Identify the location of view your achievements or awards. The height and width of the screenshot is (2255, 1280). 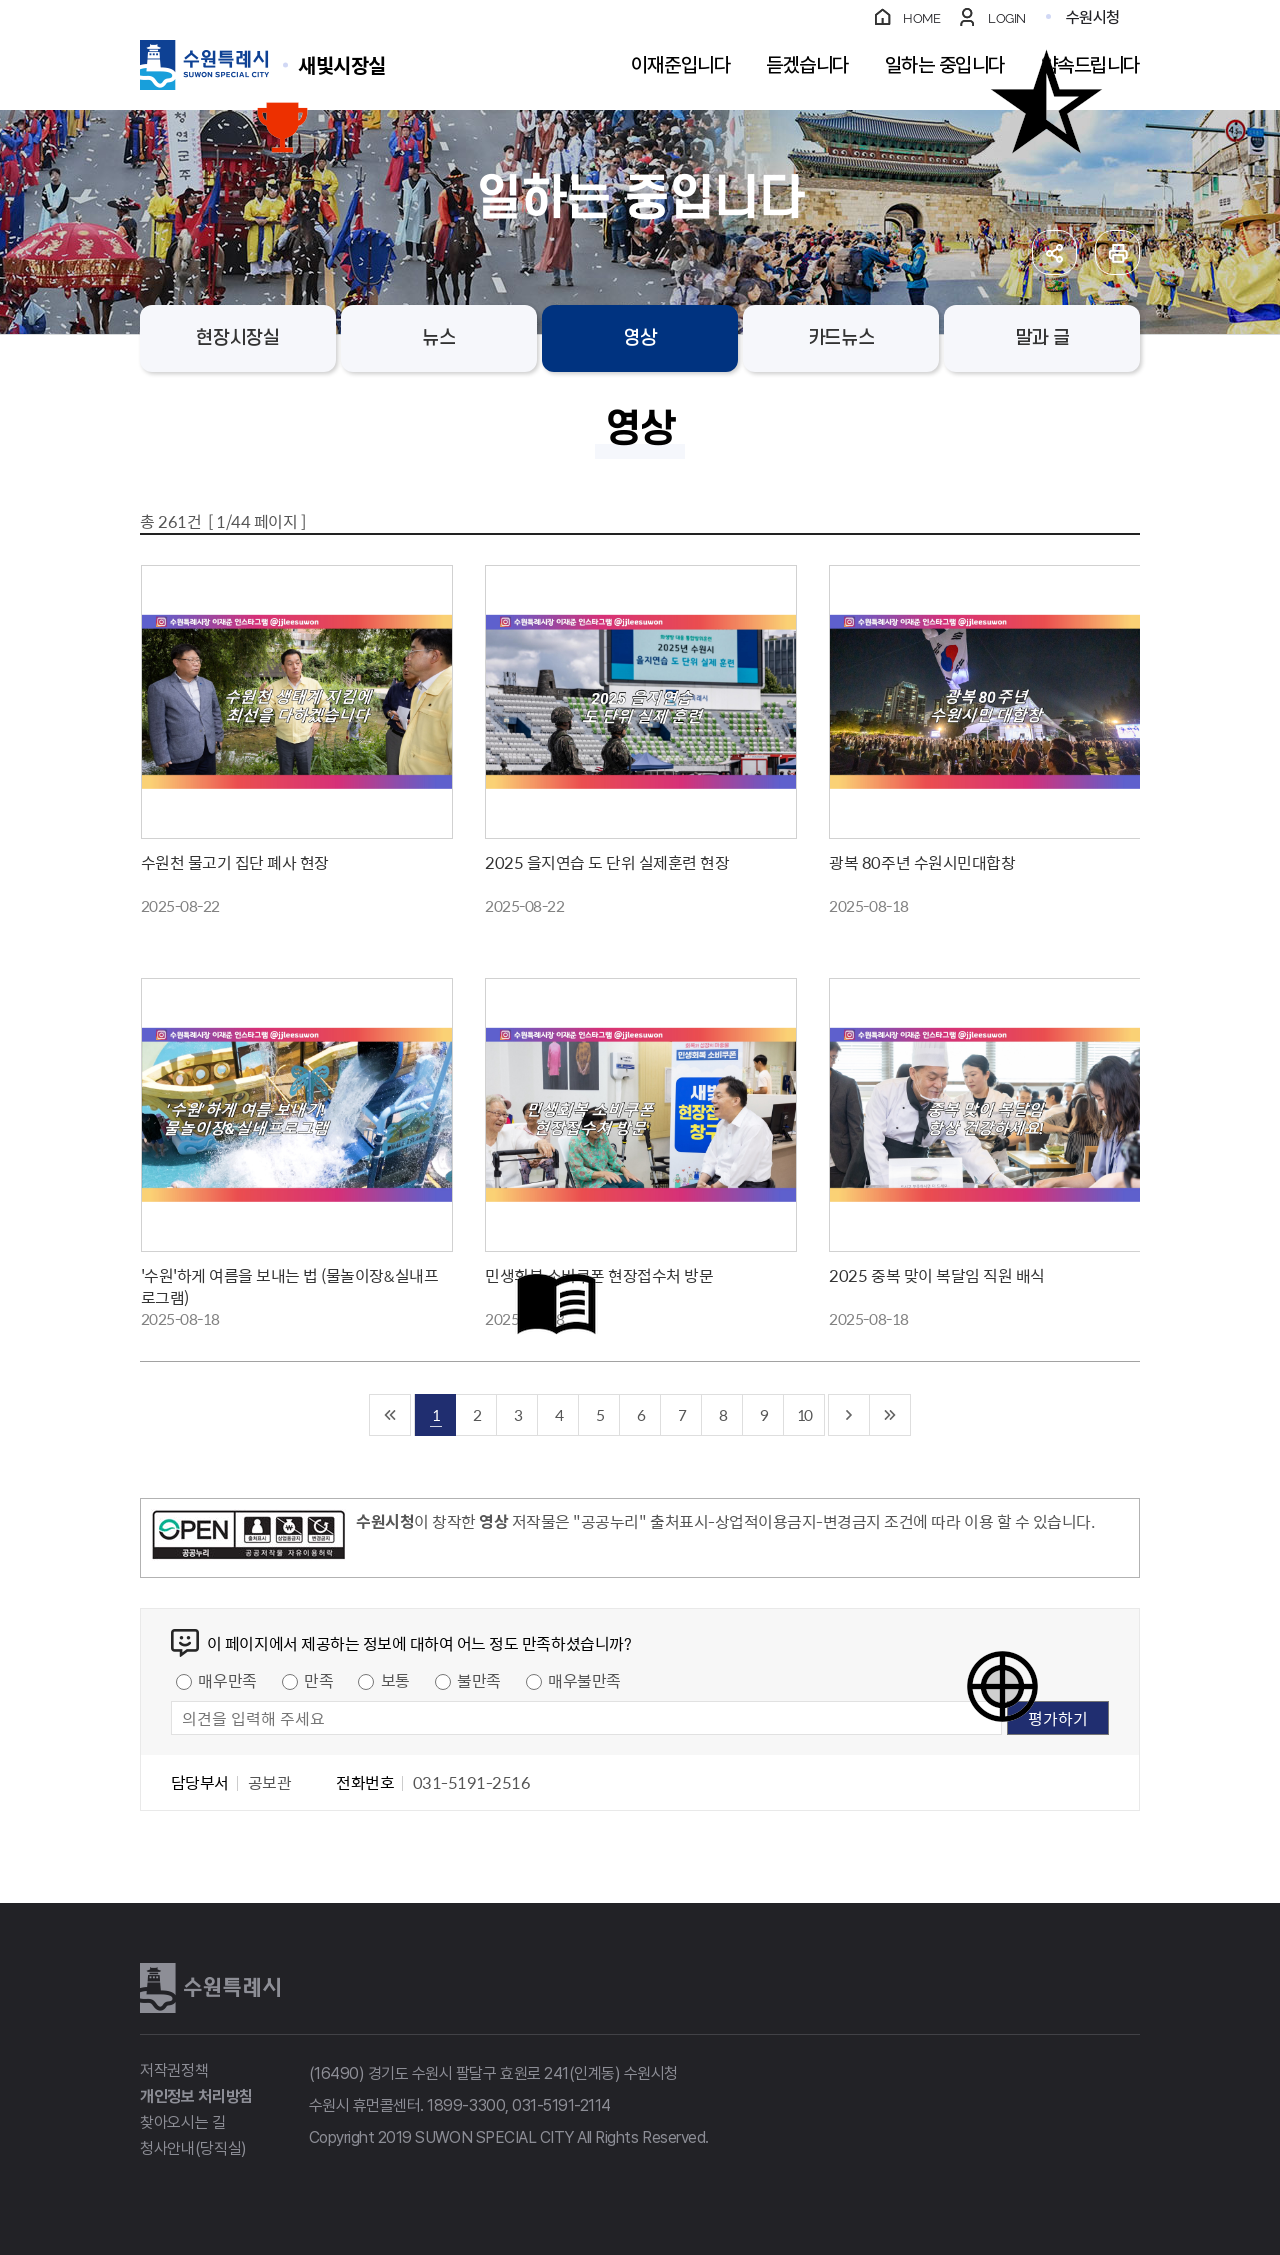
(282, 127).